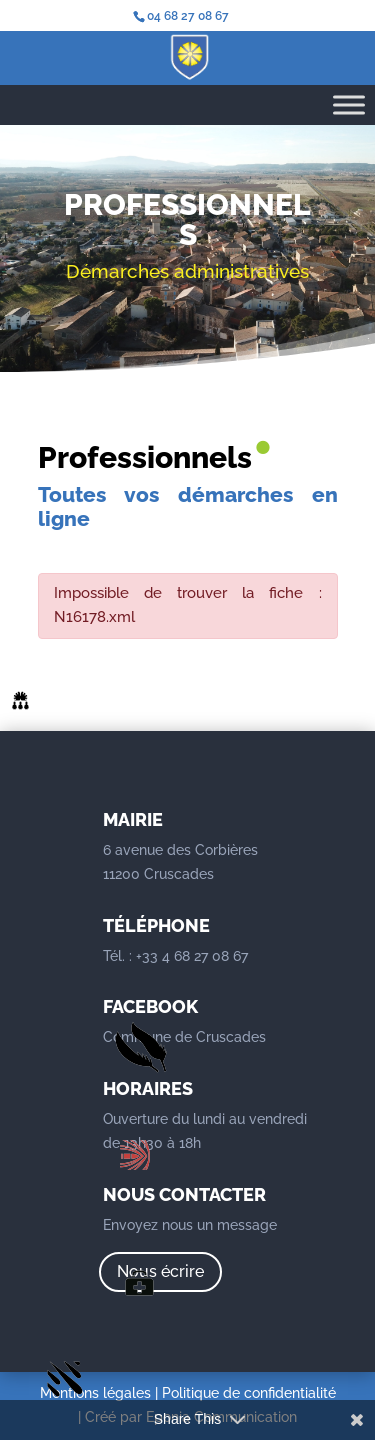 This screenshot has width=375, height=1440. I want to click on indicates a writing or composition feature, so click(141, 1047).